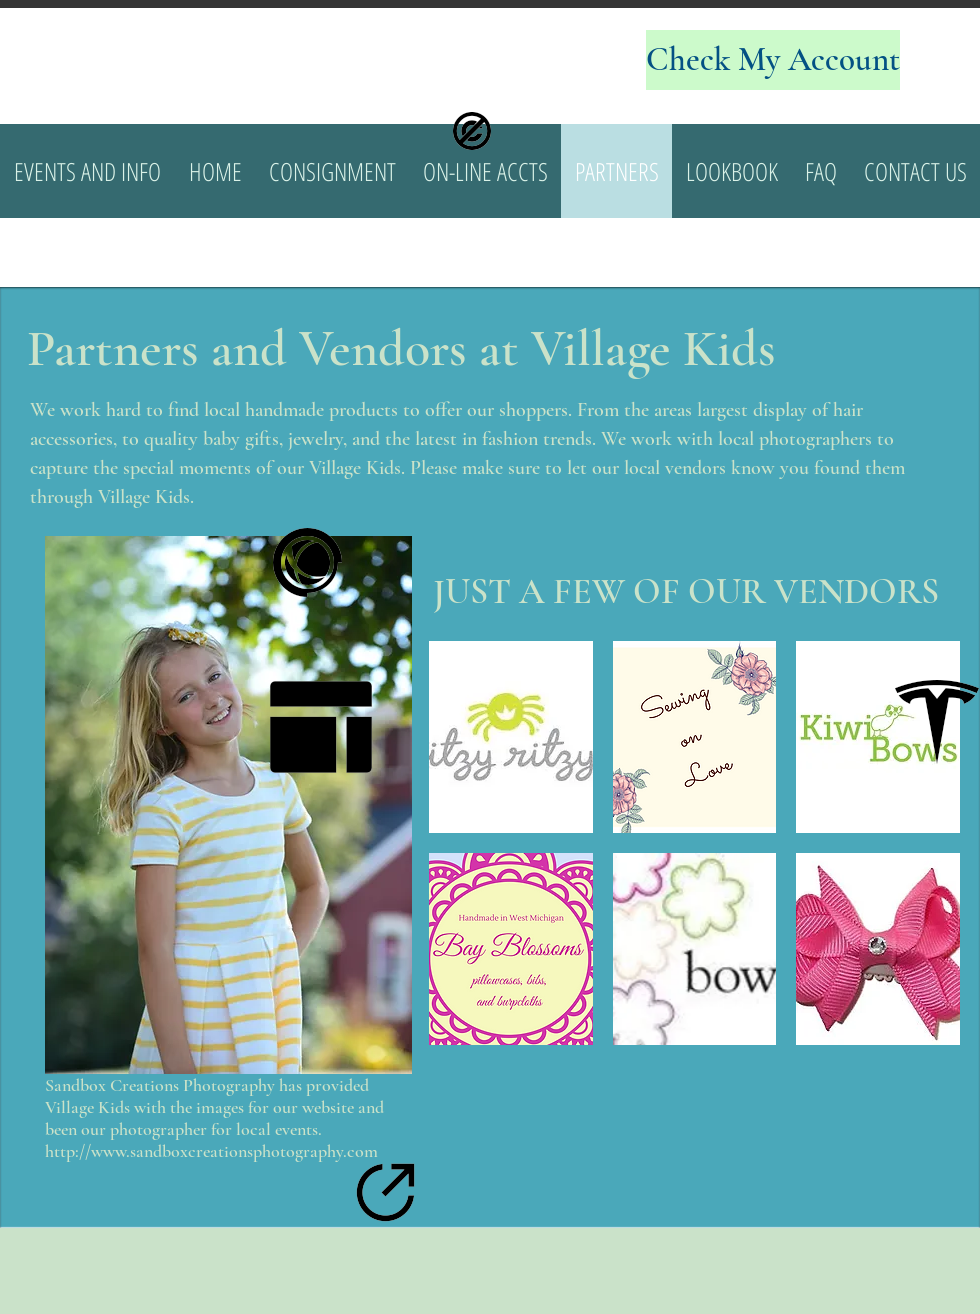 This screenshot has height=1314, width=980. What do you see at coordinates (321, 727) in the screenshot?
I see `switch to grid layout view` at bounding box center [321, 727].